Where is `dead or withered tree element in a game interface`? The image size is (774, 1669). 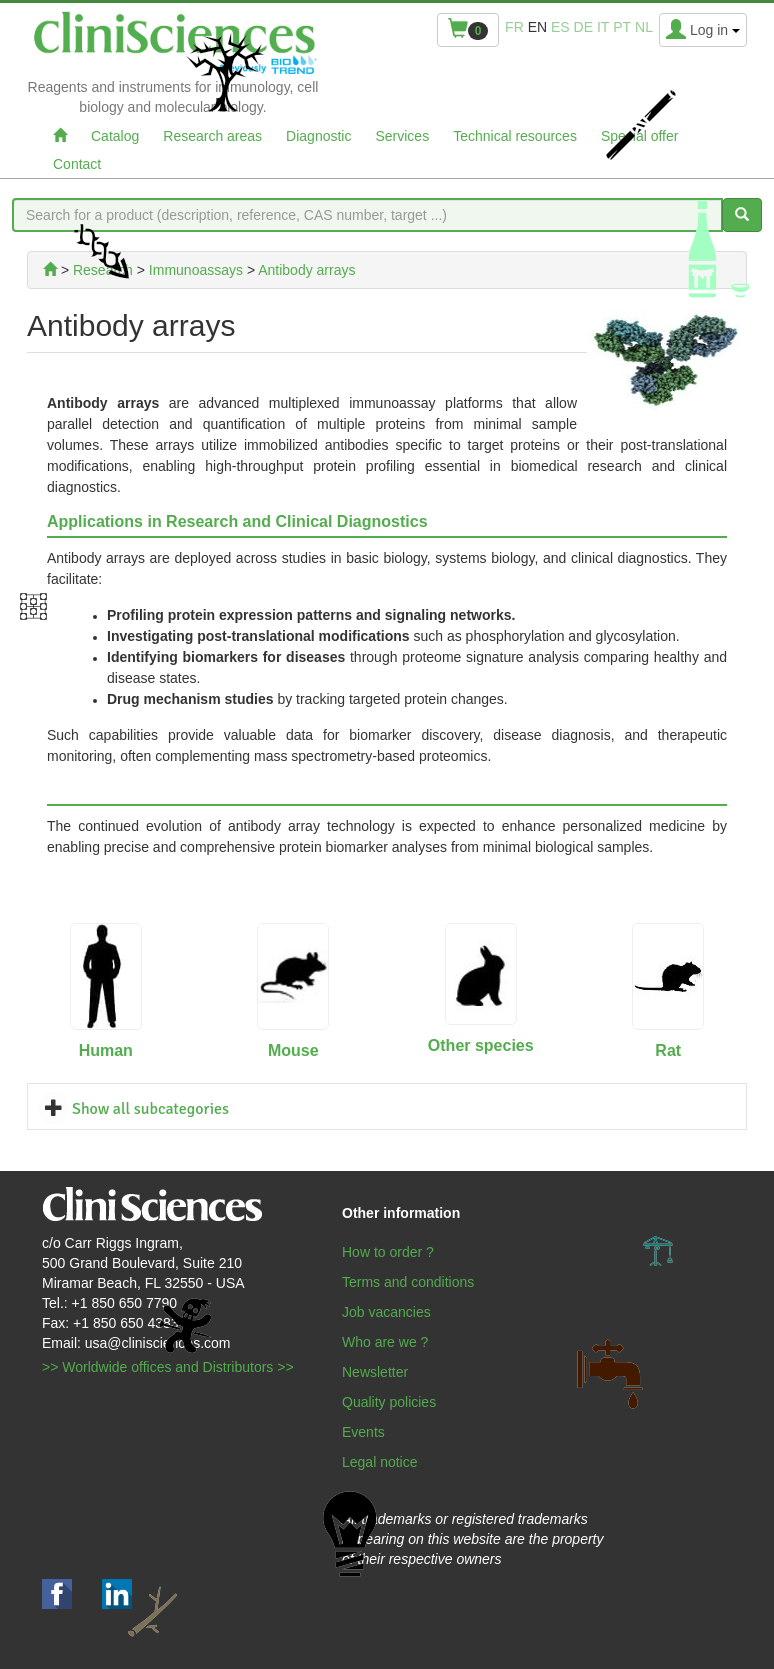 dead or withered tree element in a game interface is located at coordinates (225, 72).